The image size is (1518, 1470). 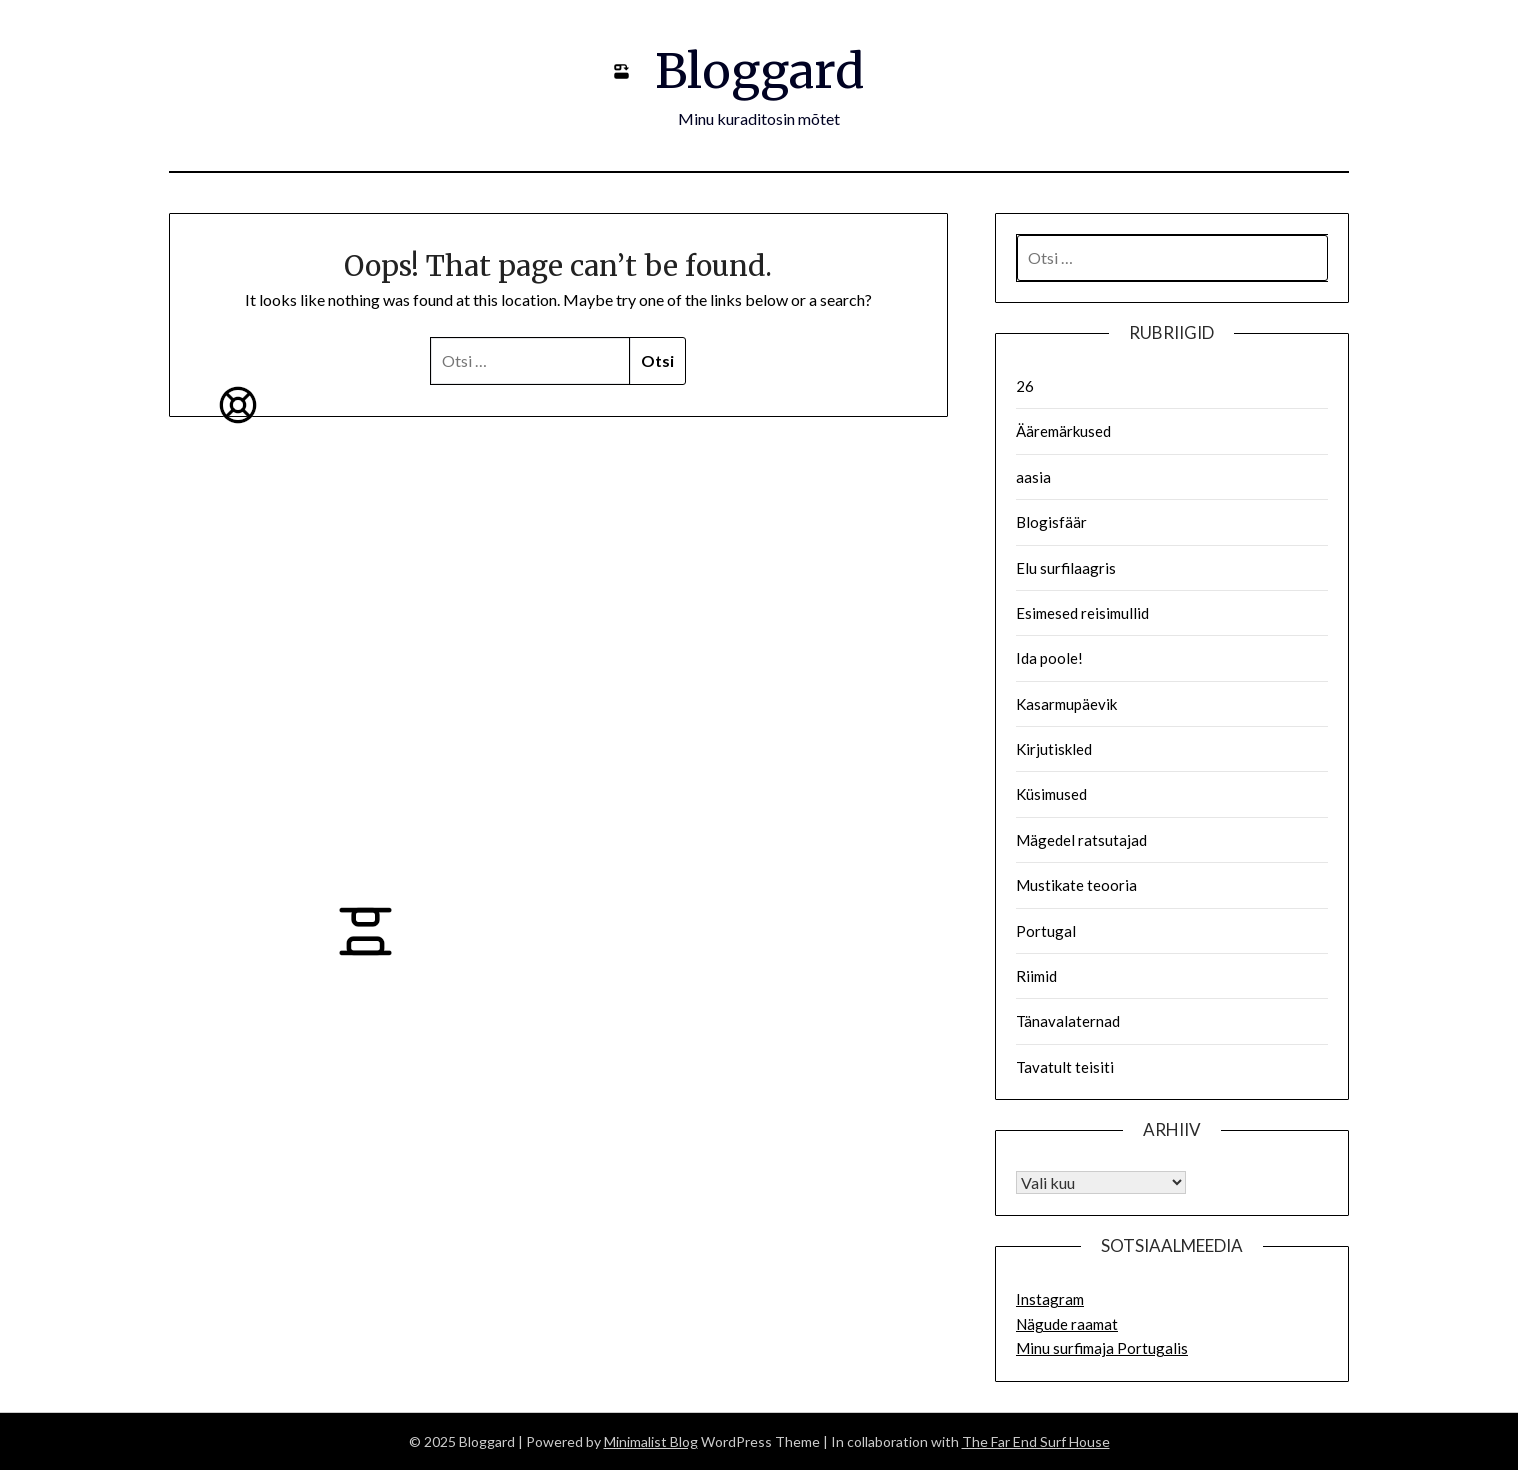 What do you see at coordinates (365, 931) in the screenshot?
I see `distribute items with equal vertical spacing` at bounding box center [365, 931].